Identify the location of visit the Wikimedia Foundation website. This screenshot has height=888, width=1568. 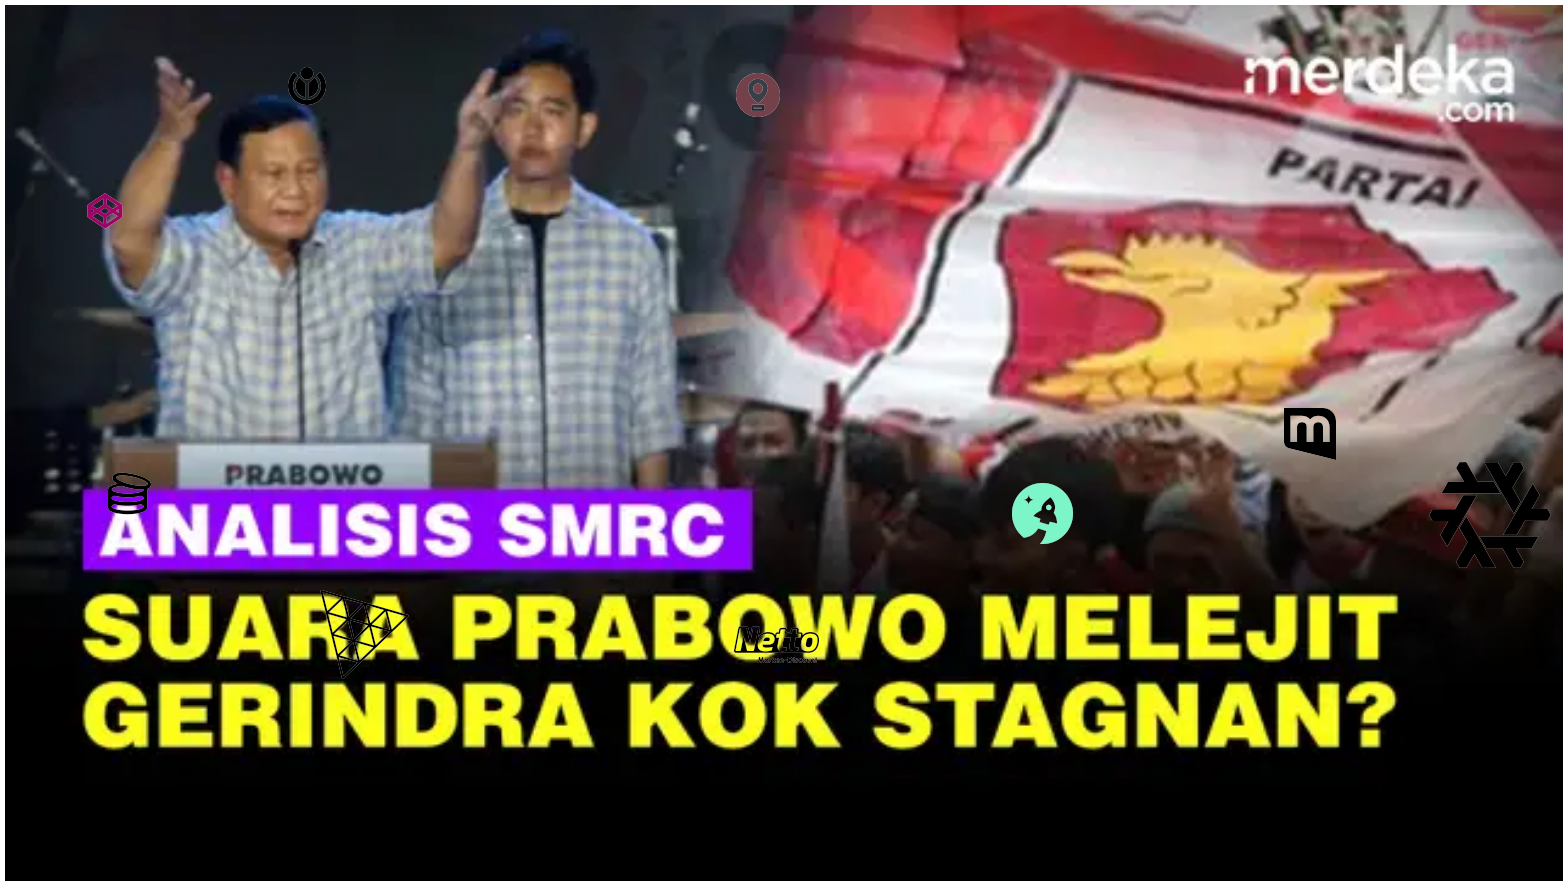
(307, 86).